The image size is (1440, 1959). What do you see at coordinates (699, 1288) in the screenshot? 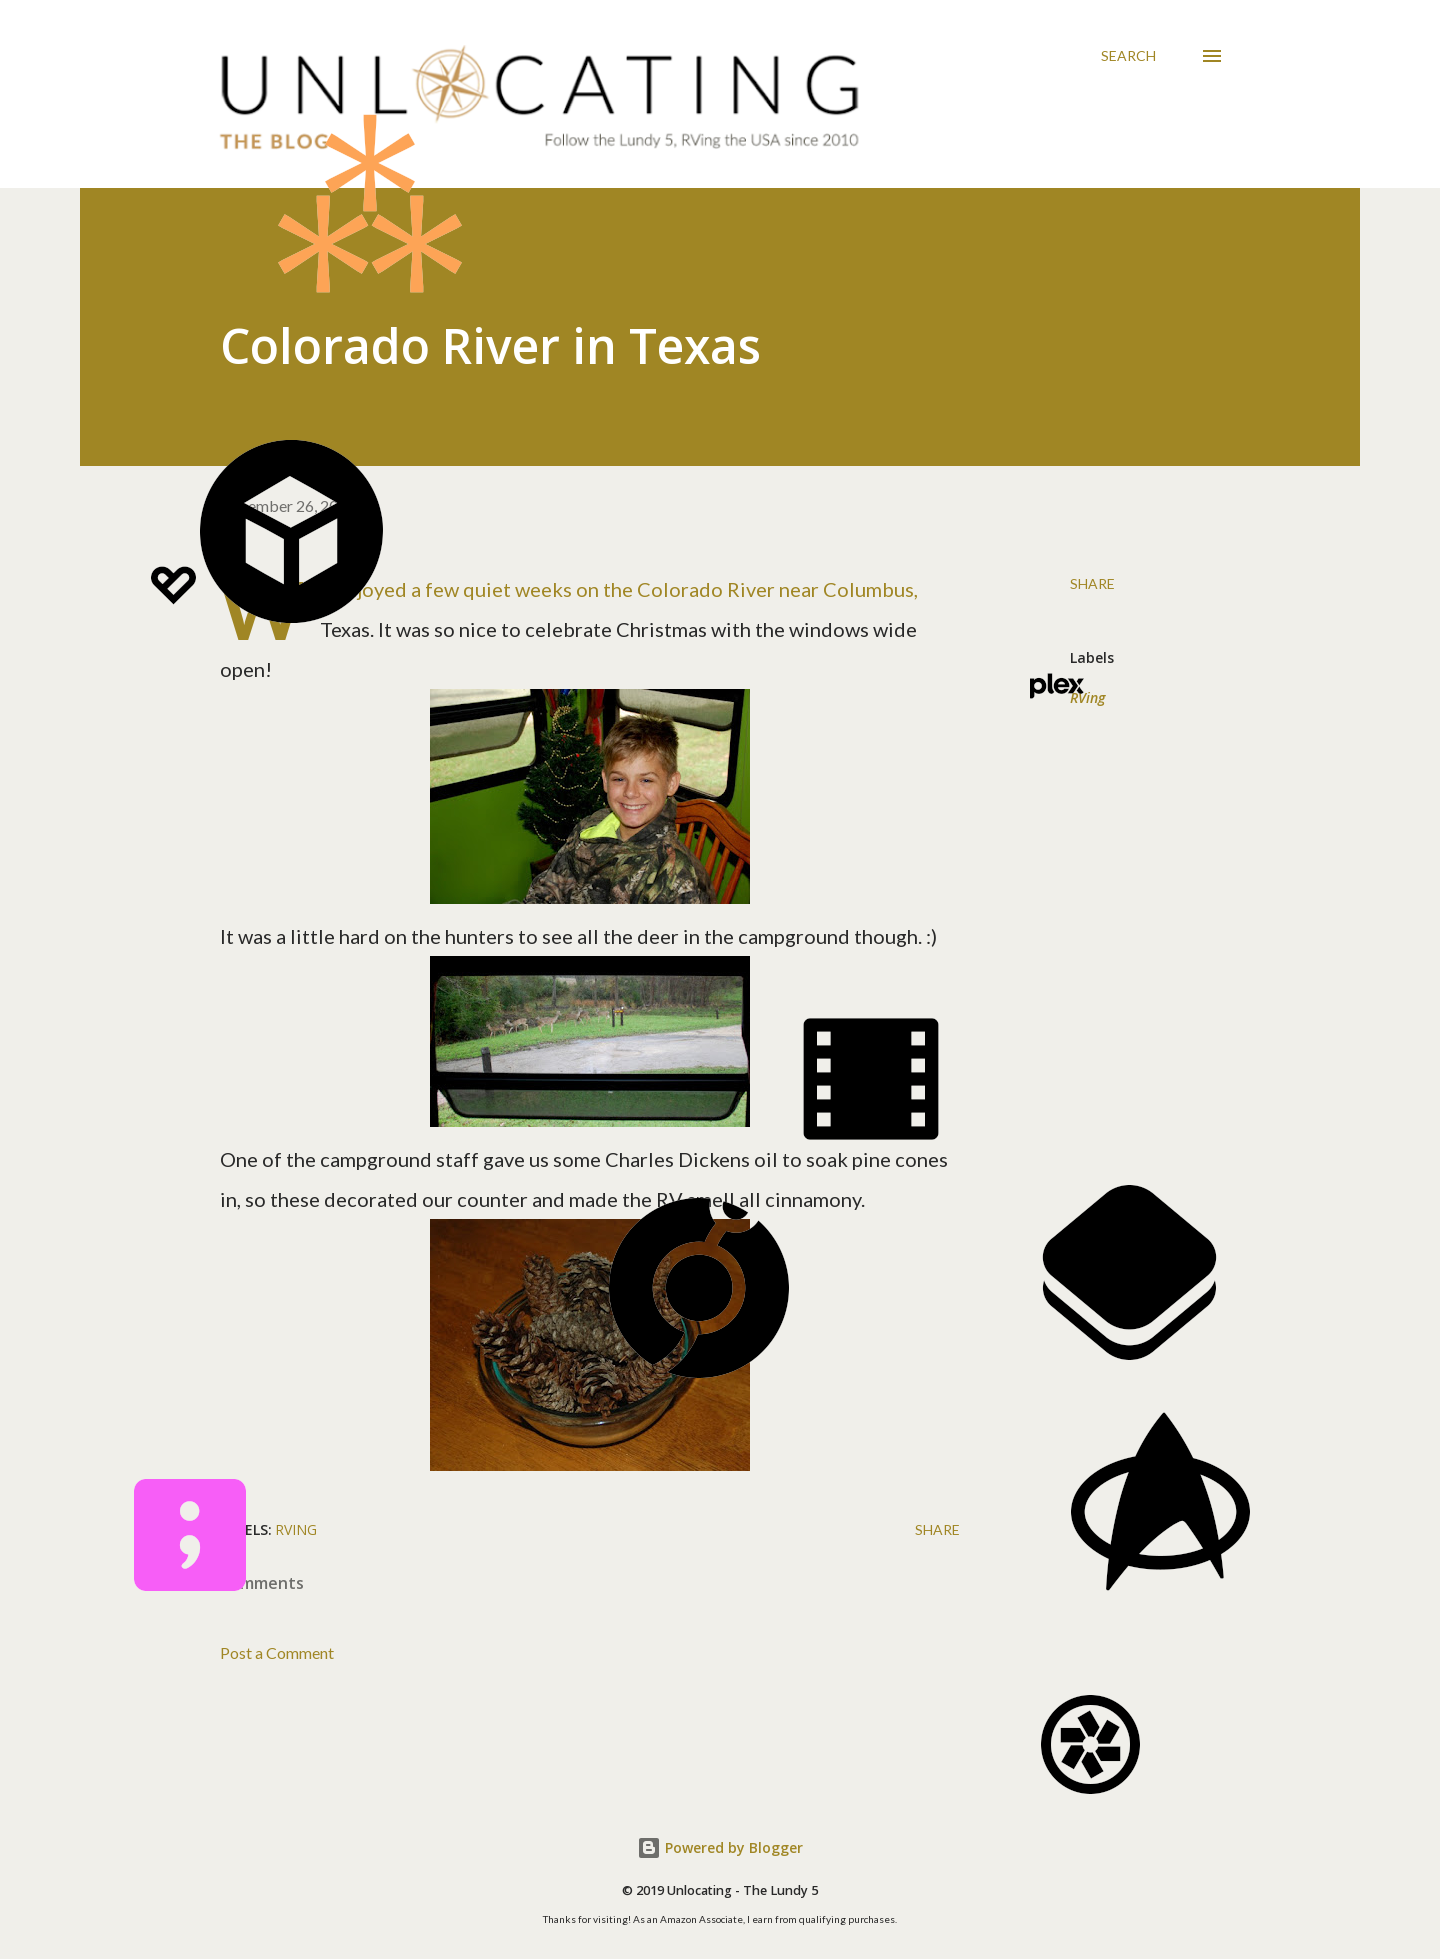
I see `navigate to the Leptos framework homepage` at bounding box center [699, 1288].